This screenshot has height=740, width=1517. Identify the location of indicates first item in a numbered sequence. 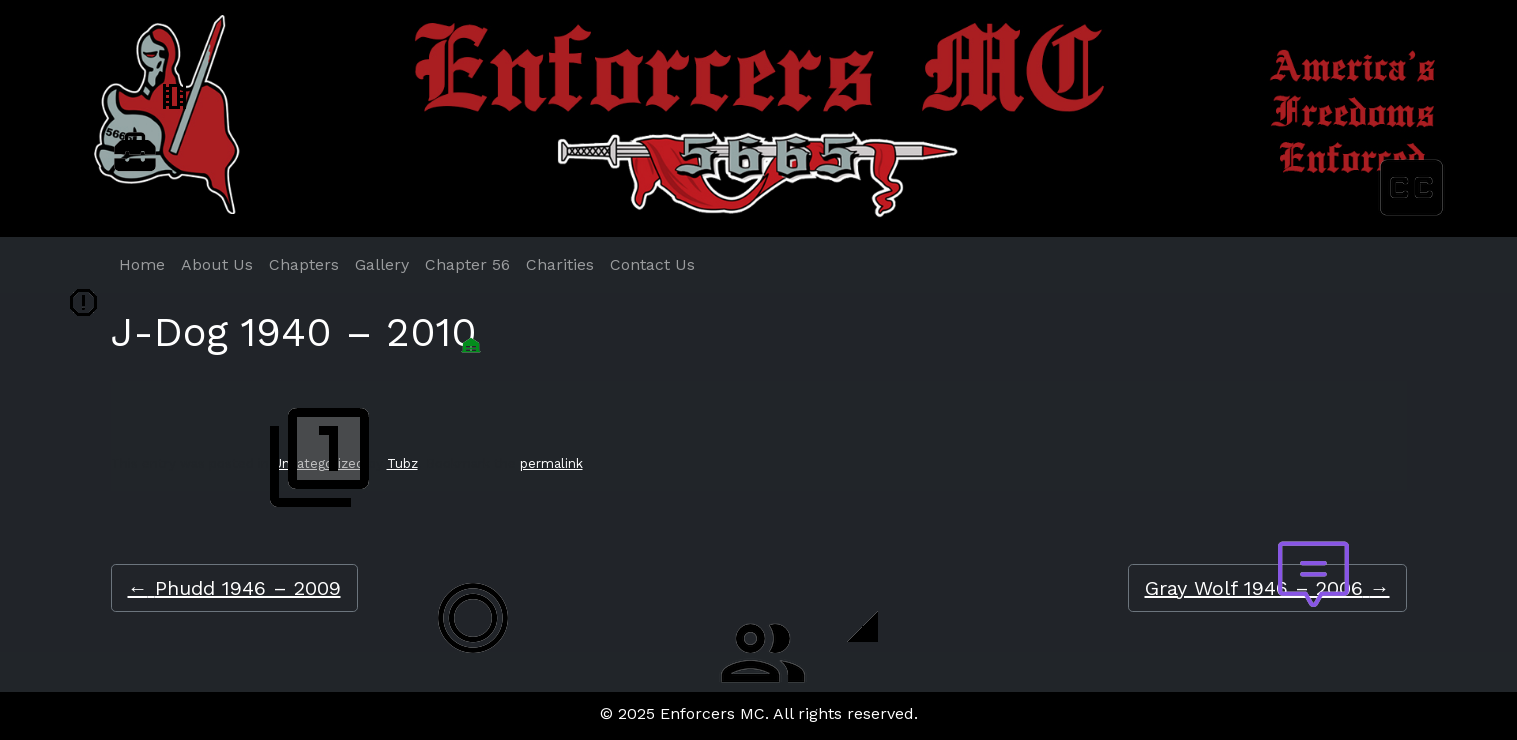
(319, 457).